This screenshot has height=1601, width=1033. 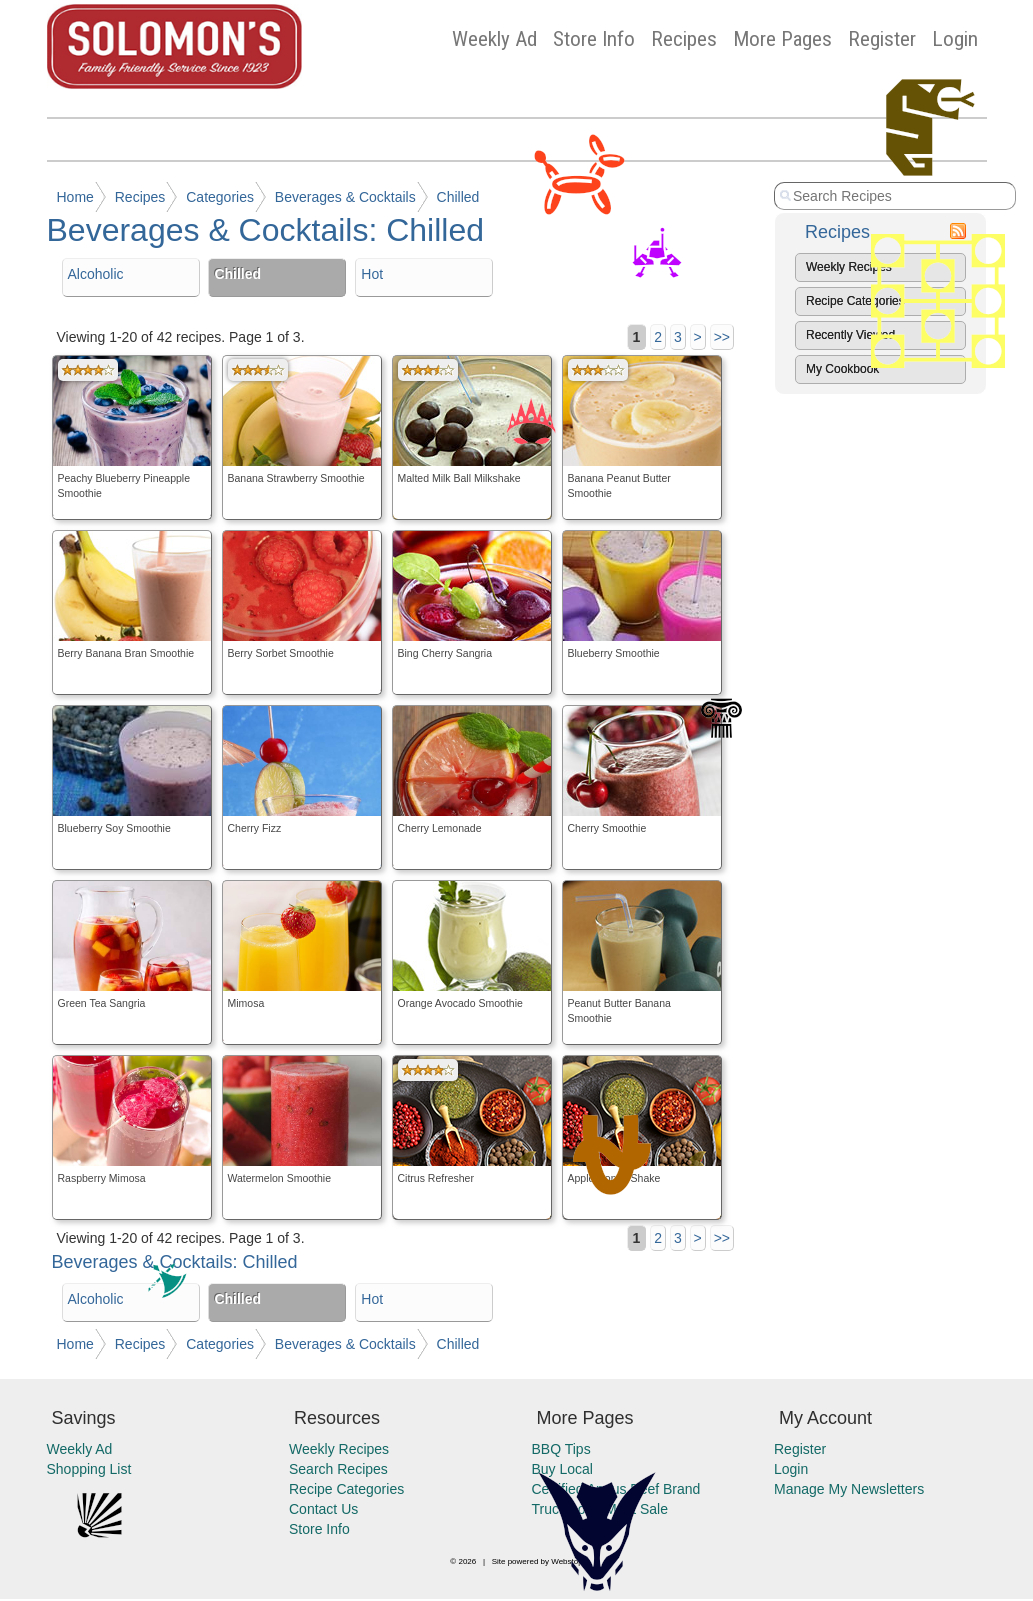 I want to click on select halberd weapon in game inventory, so click(x=167, y=1280).